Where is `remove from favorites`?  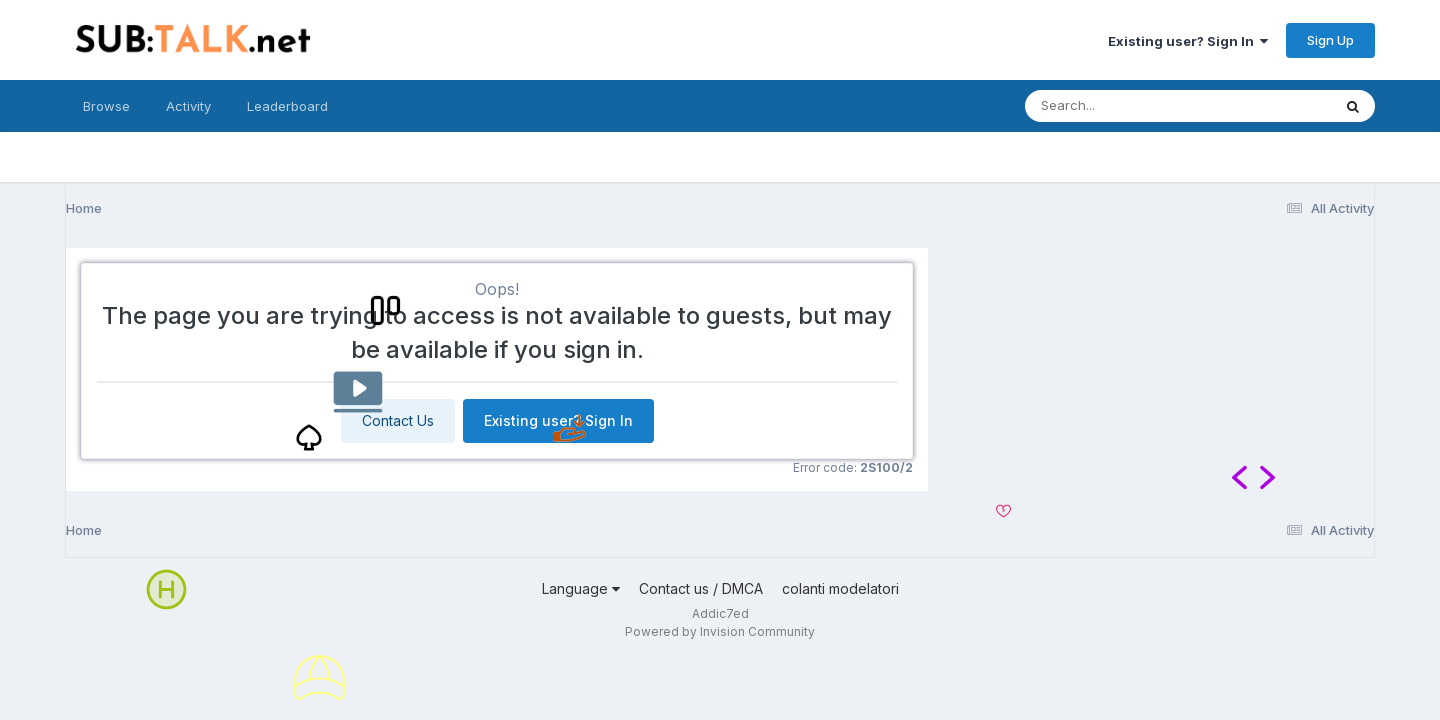 remove from favorites is located at coordinates (1003, 510).